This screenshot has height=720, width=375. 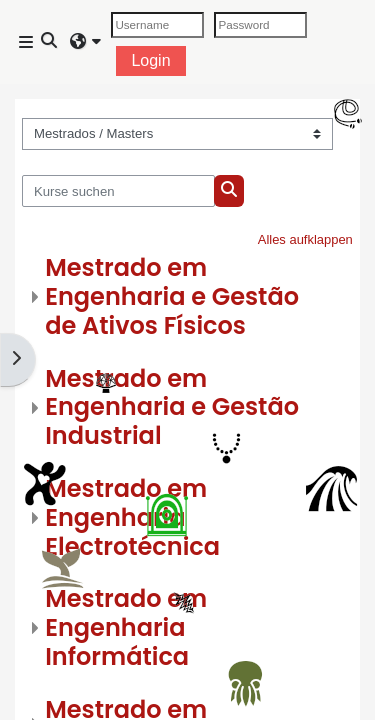 What do you see at coordinates (183, 602) in the screenshot?
I see `indicates electrical frequency or power level` at bounding box center [183, 602].